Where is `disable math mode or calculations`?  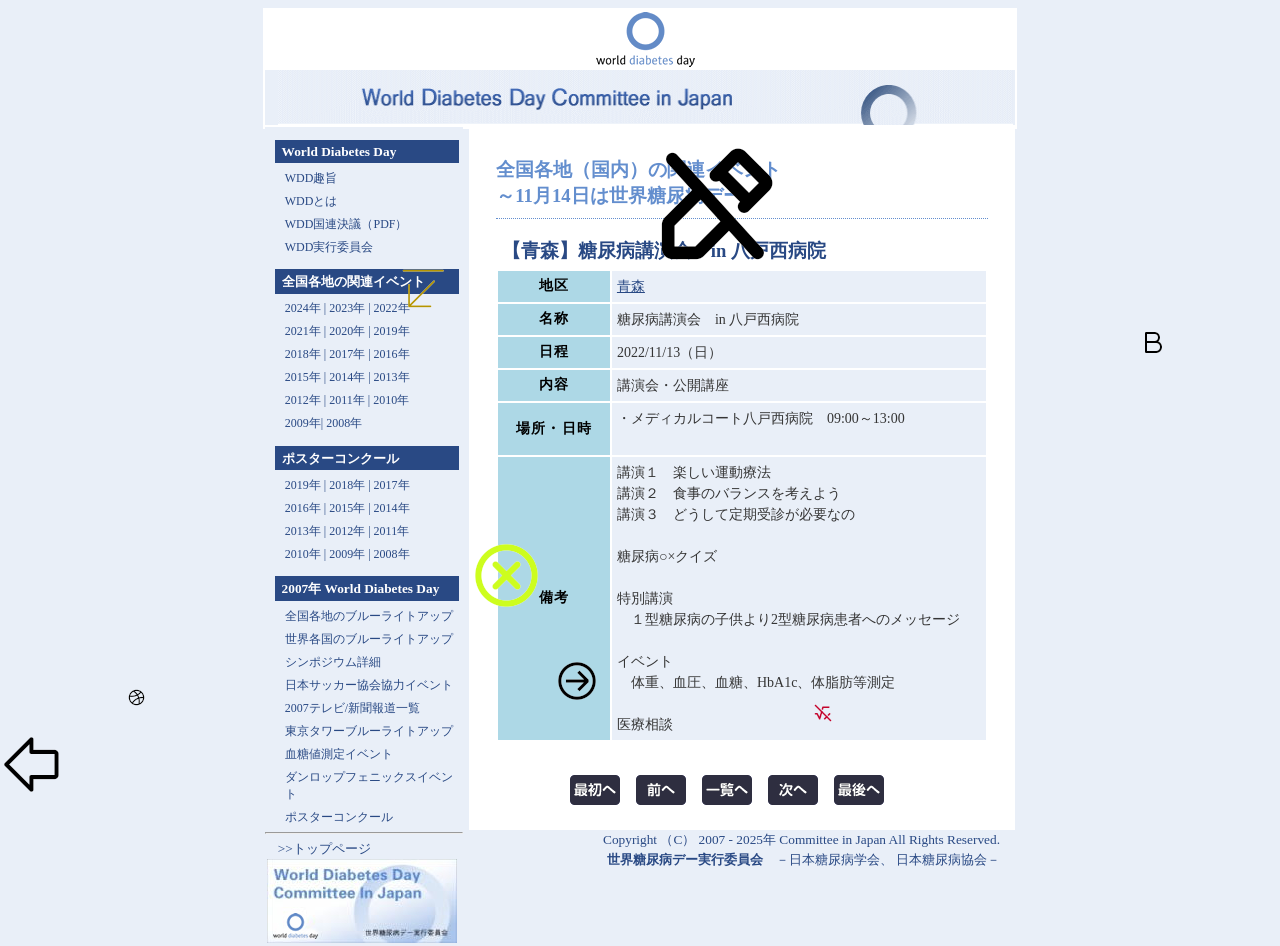
disable math mode or calculations is located at coordinates (823, 713).